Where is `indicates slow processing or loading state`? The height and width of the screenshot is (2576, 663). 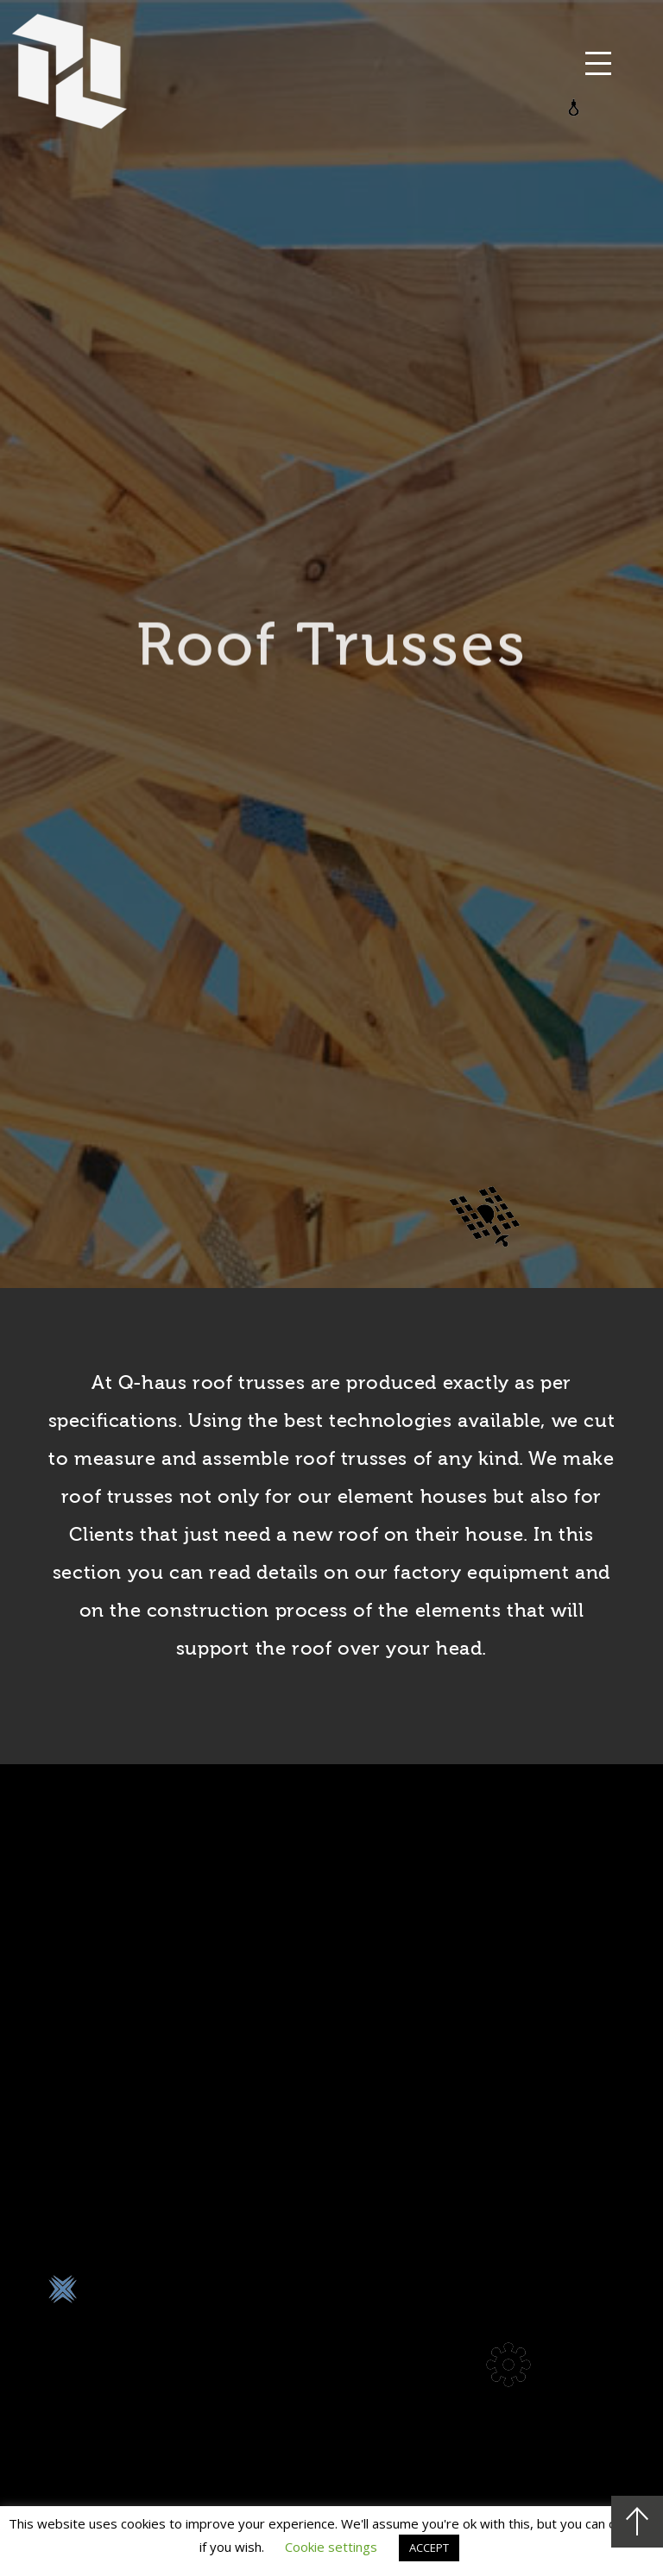
indicates slow processing or loading state is located at coordinates (508, 2365).